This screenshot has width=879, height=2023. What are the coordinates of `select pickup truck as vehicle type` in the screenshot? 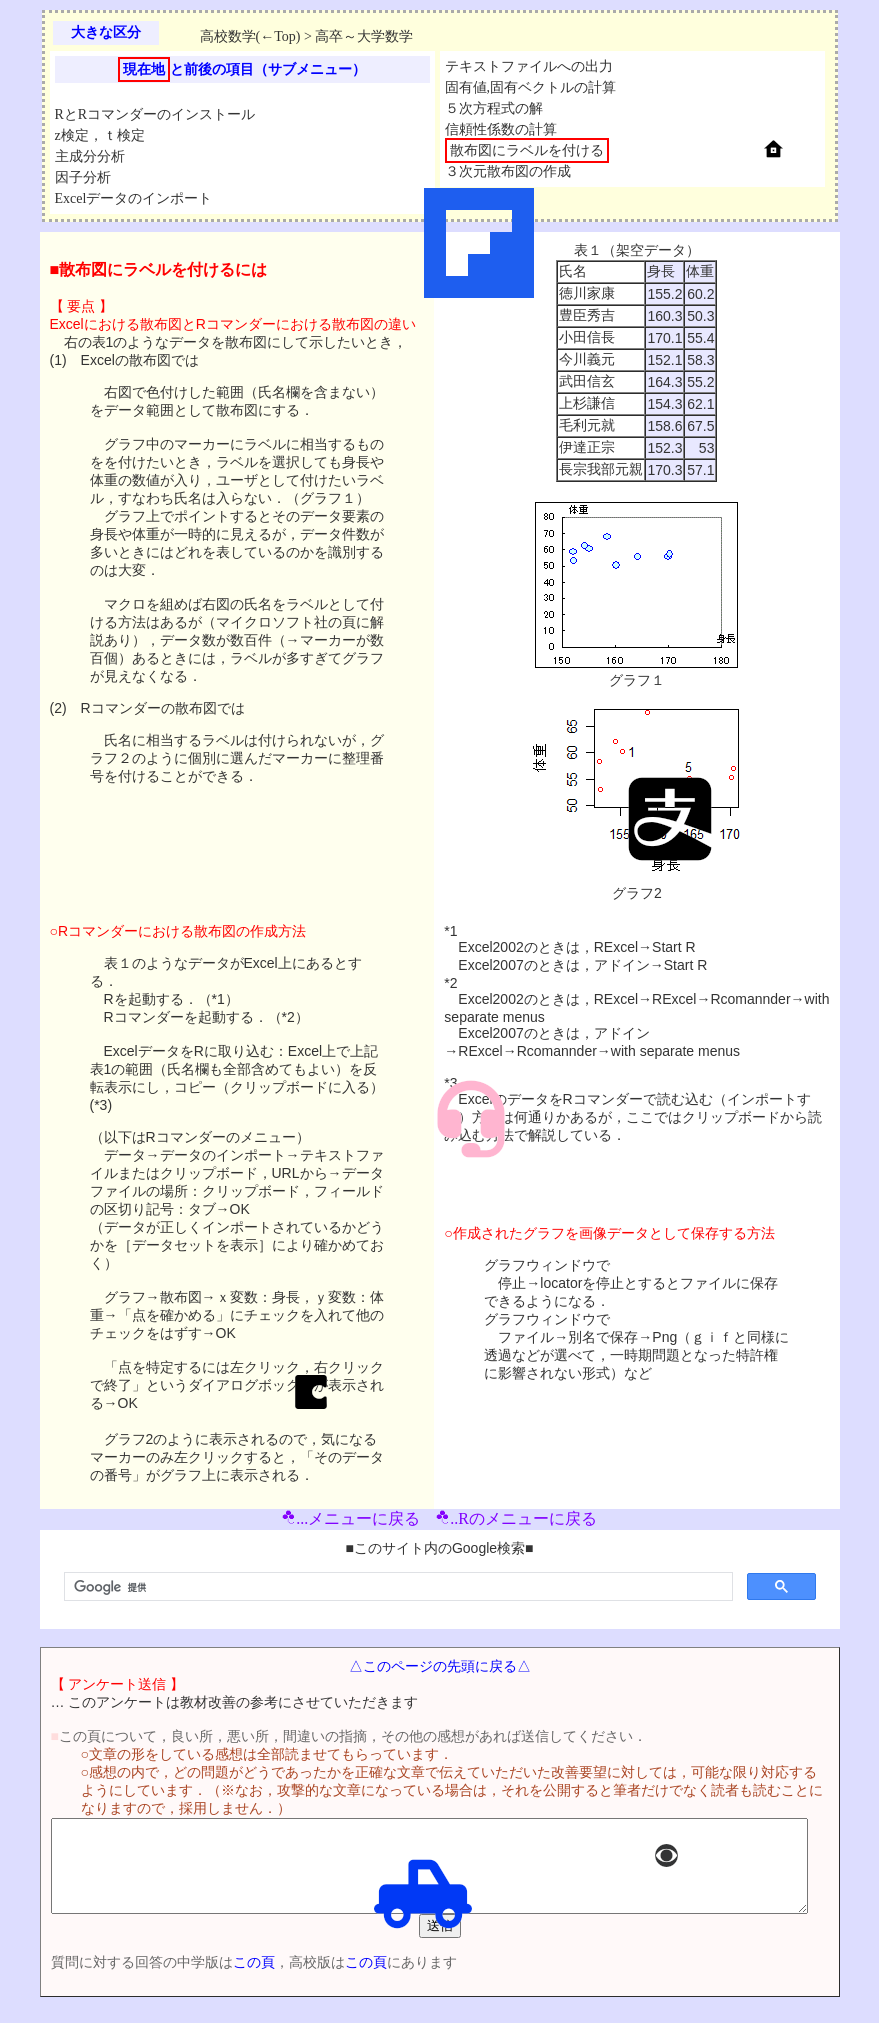 It's located at (423, 1894).